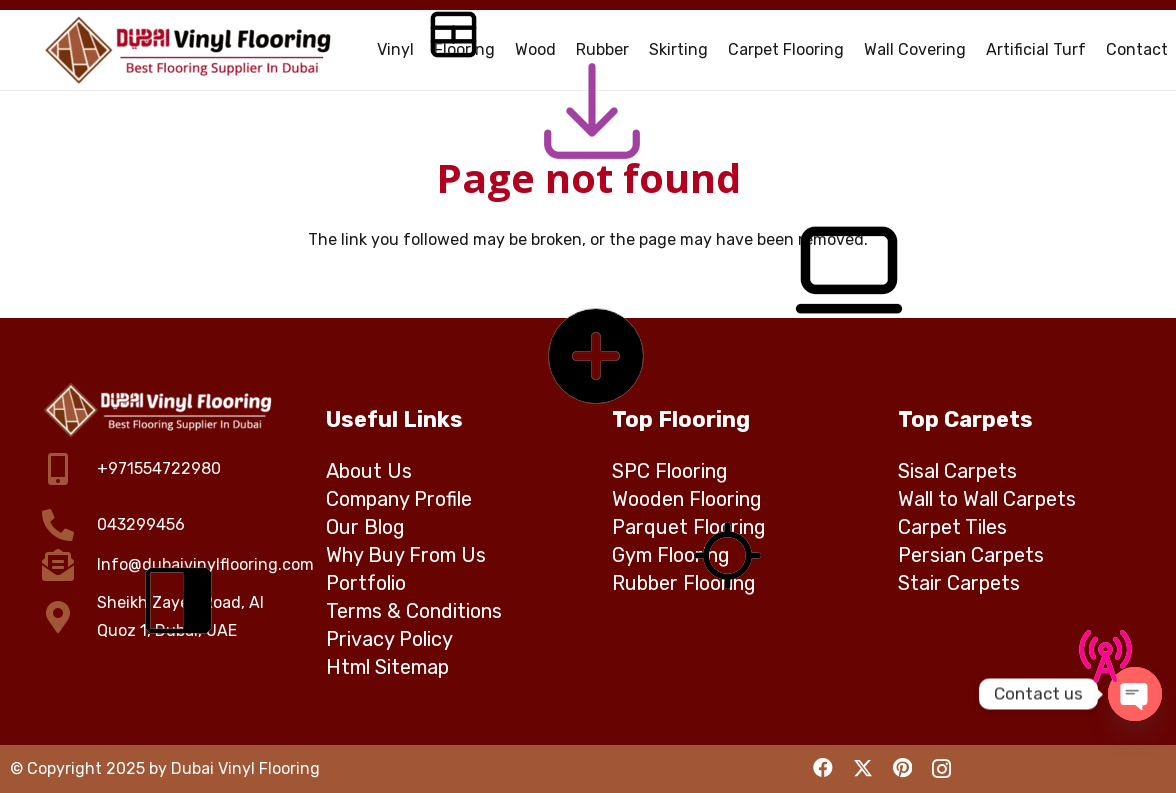  Describe the element at coordinates (1105, 656) in the screenshot. I see `broadcast or transmission status` at that location.